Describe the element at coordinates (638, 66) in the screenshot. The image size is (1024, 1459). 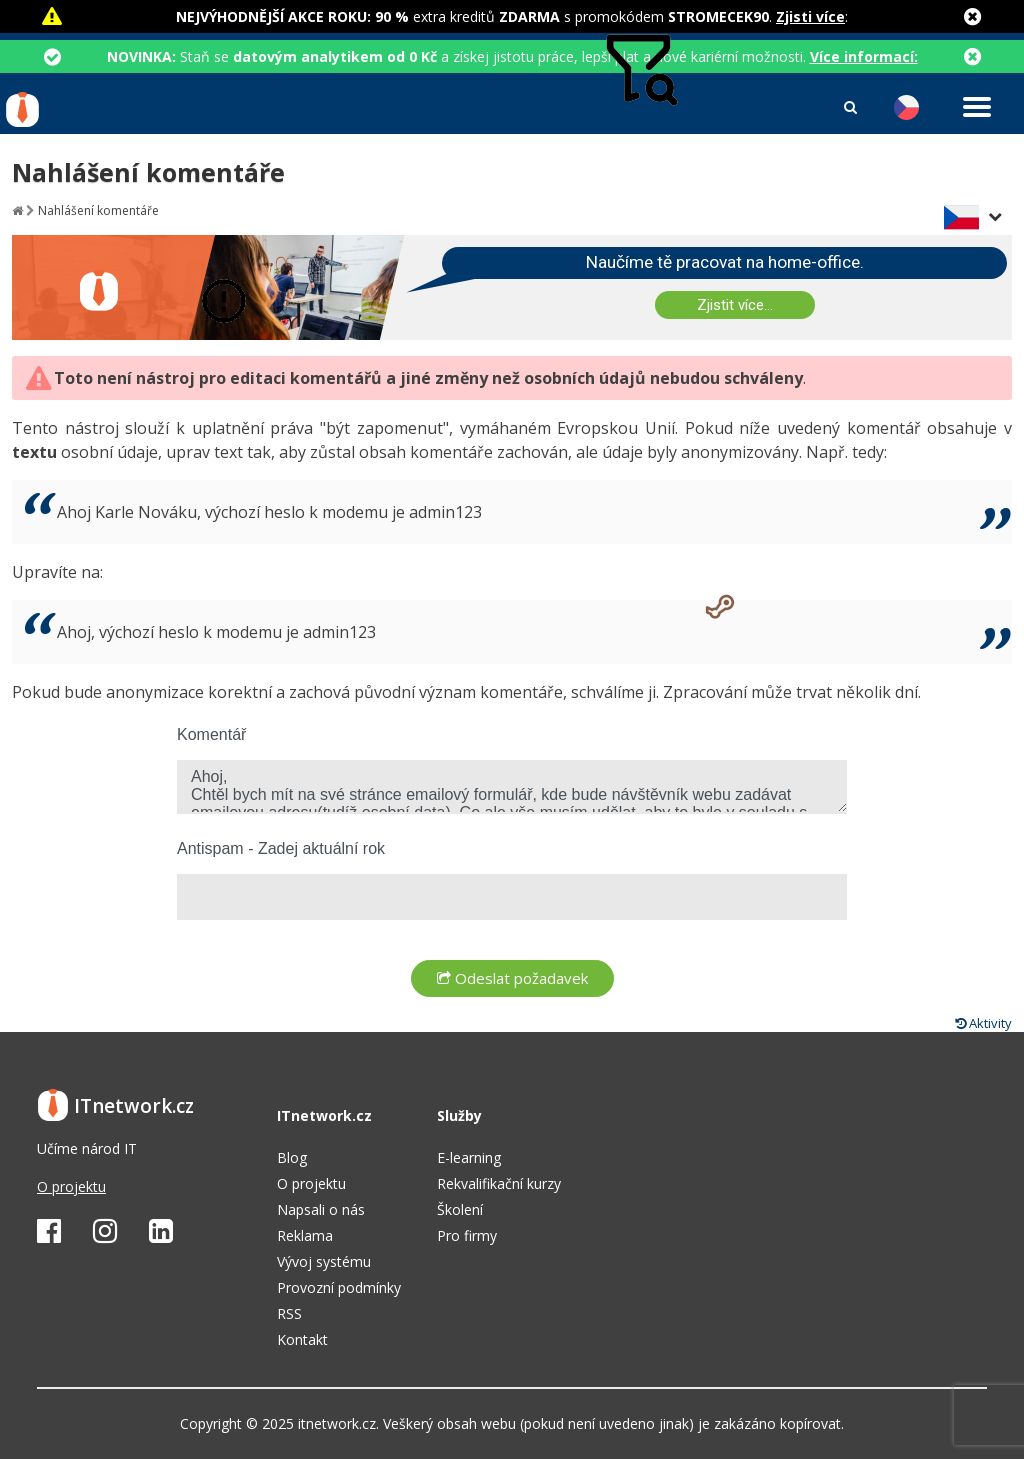
I see `search within filtered results` at that location.